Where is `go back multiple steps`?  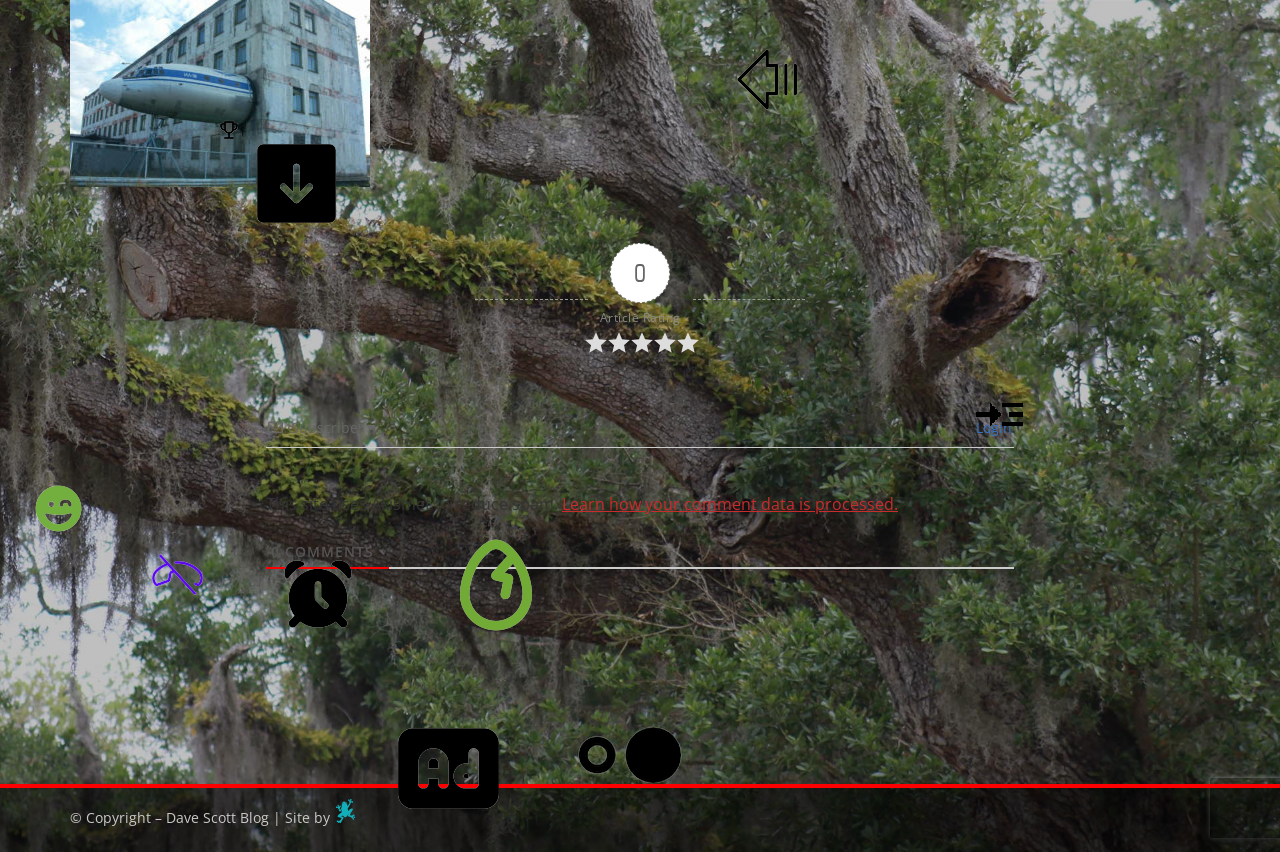 go back multiple steps is located at coordinates (769, 79).